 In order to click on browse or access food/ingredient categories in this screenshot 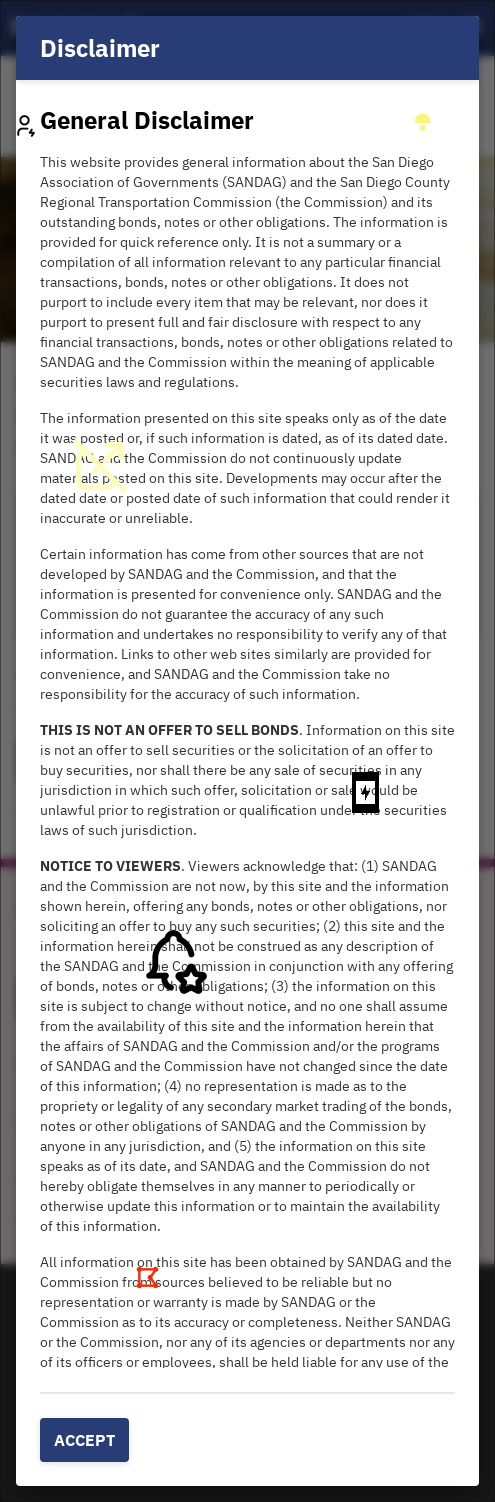, I will do `click(422, 122)`.